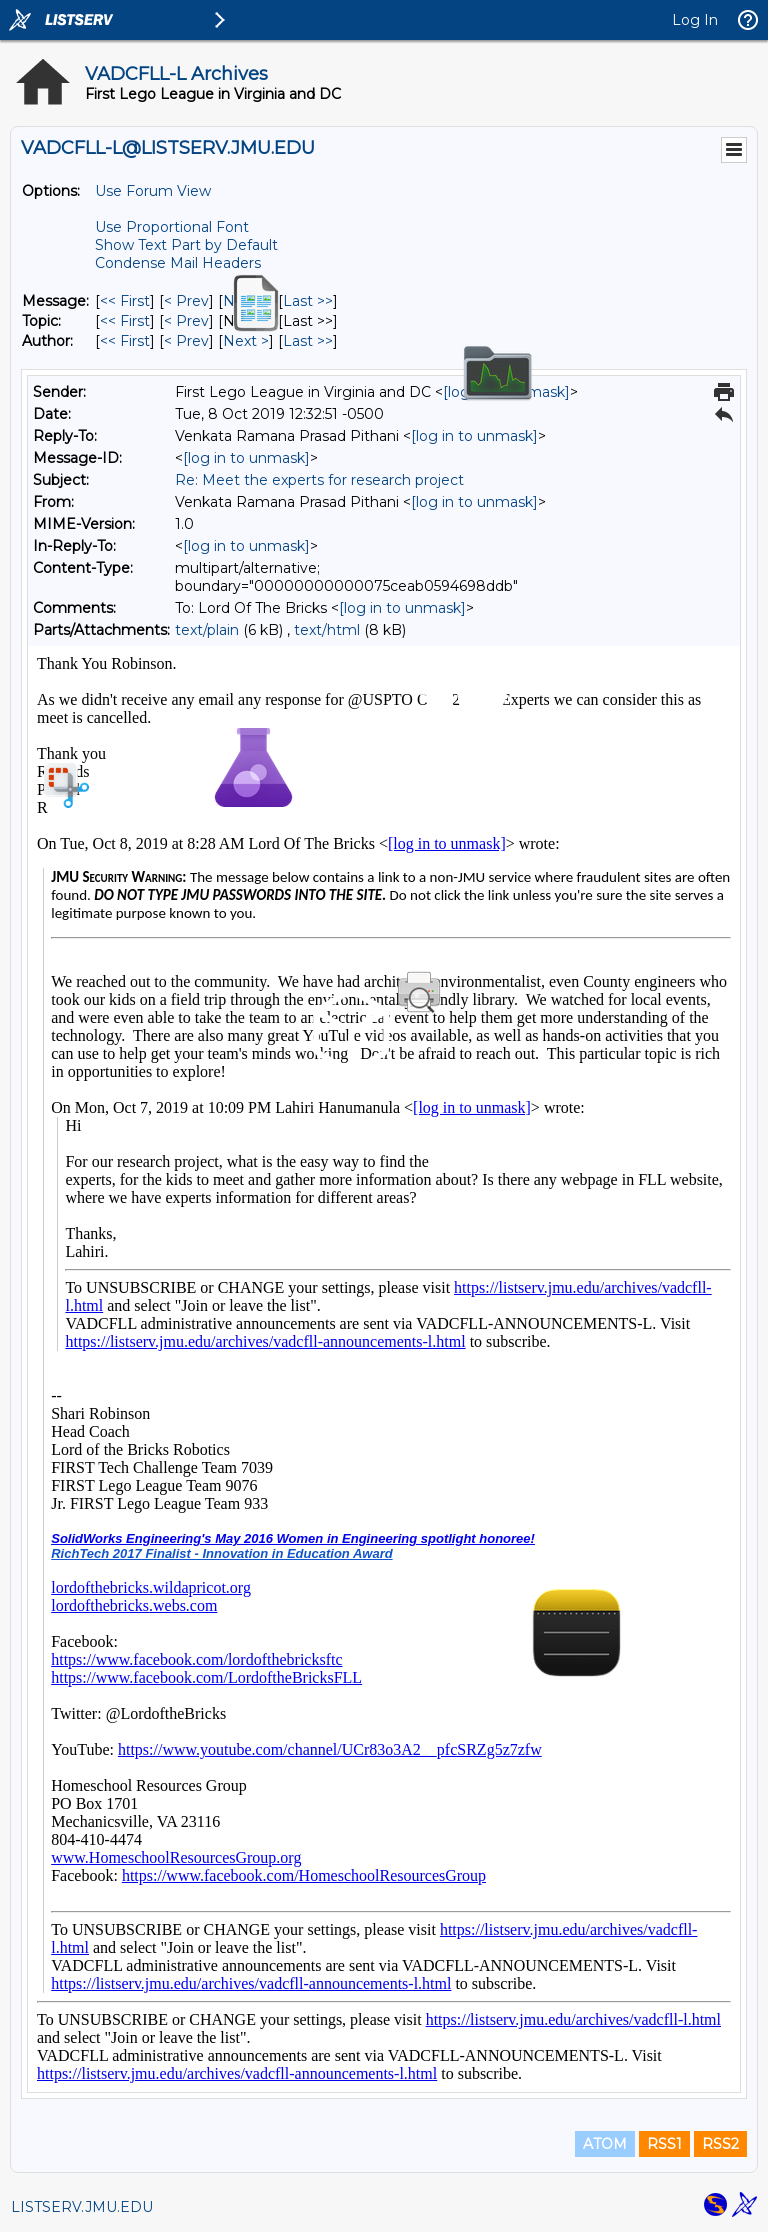 This screenshot has height=2232, width=768. What do you see at coordinates (66, 785) in the screenshot?
I see `open snipping tool to capture a screenshot` at bounding box center [66, 785].